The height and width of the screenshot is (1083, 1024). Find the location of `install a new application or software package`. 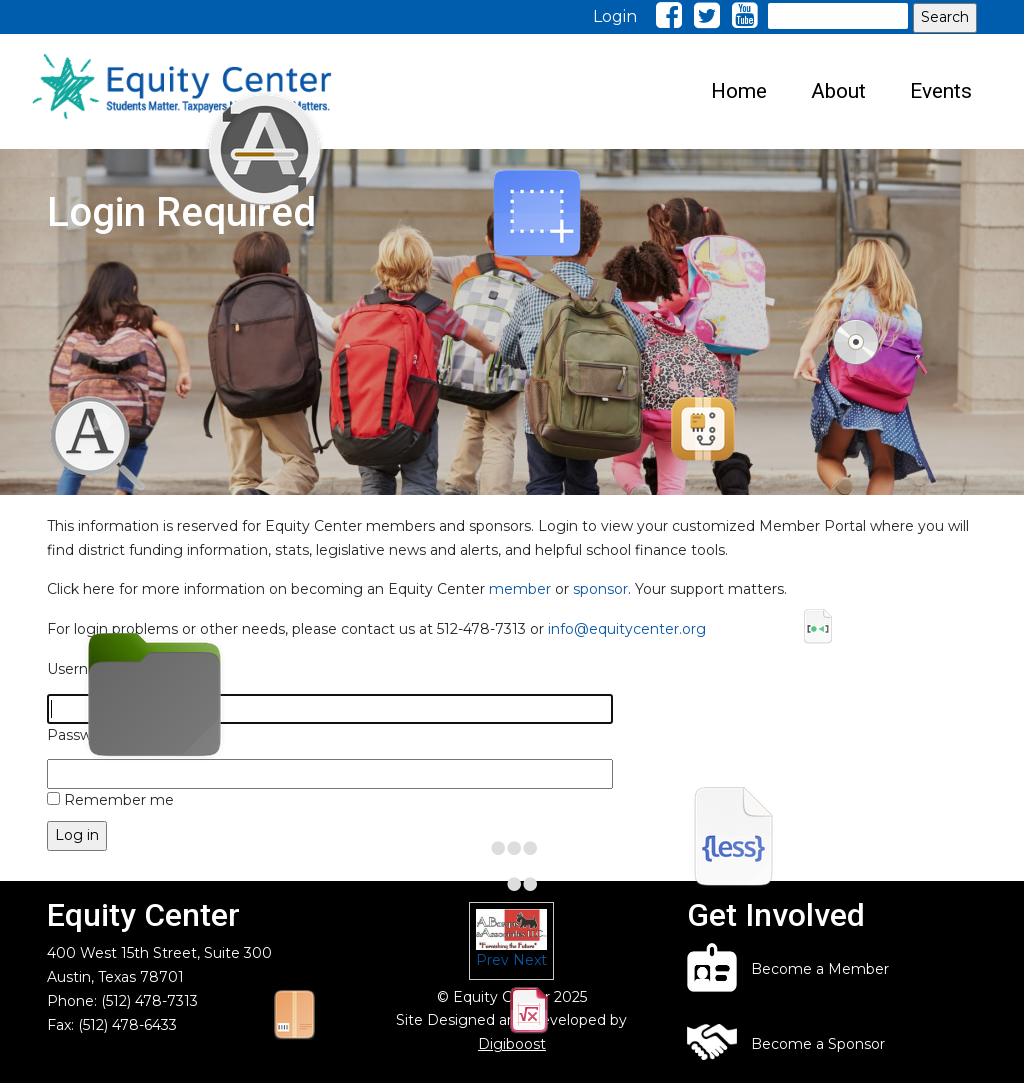

install a new application or software package is located at coordinates (294, 1014).